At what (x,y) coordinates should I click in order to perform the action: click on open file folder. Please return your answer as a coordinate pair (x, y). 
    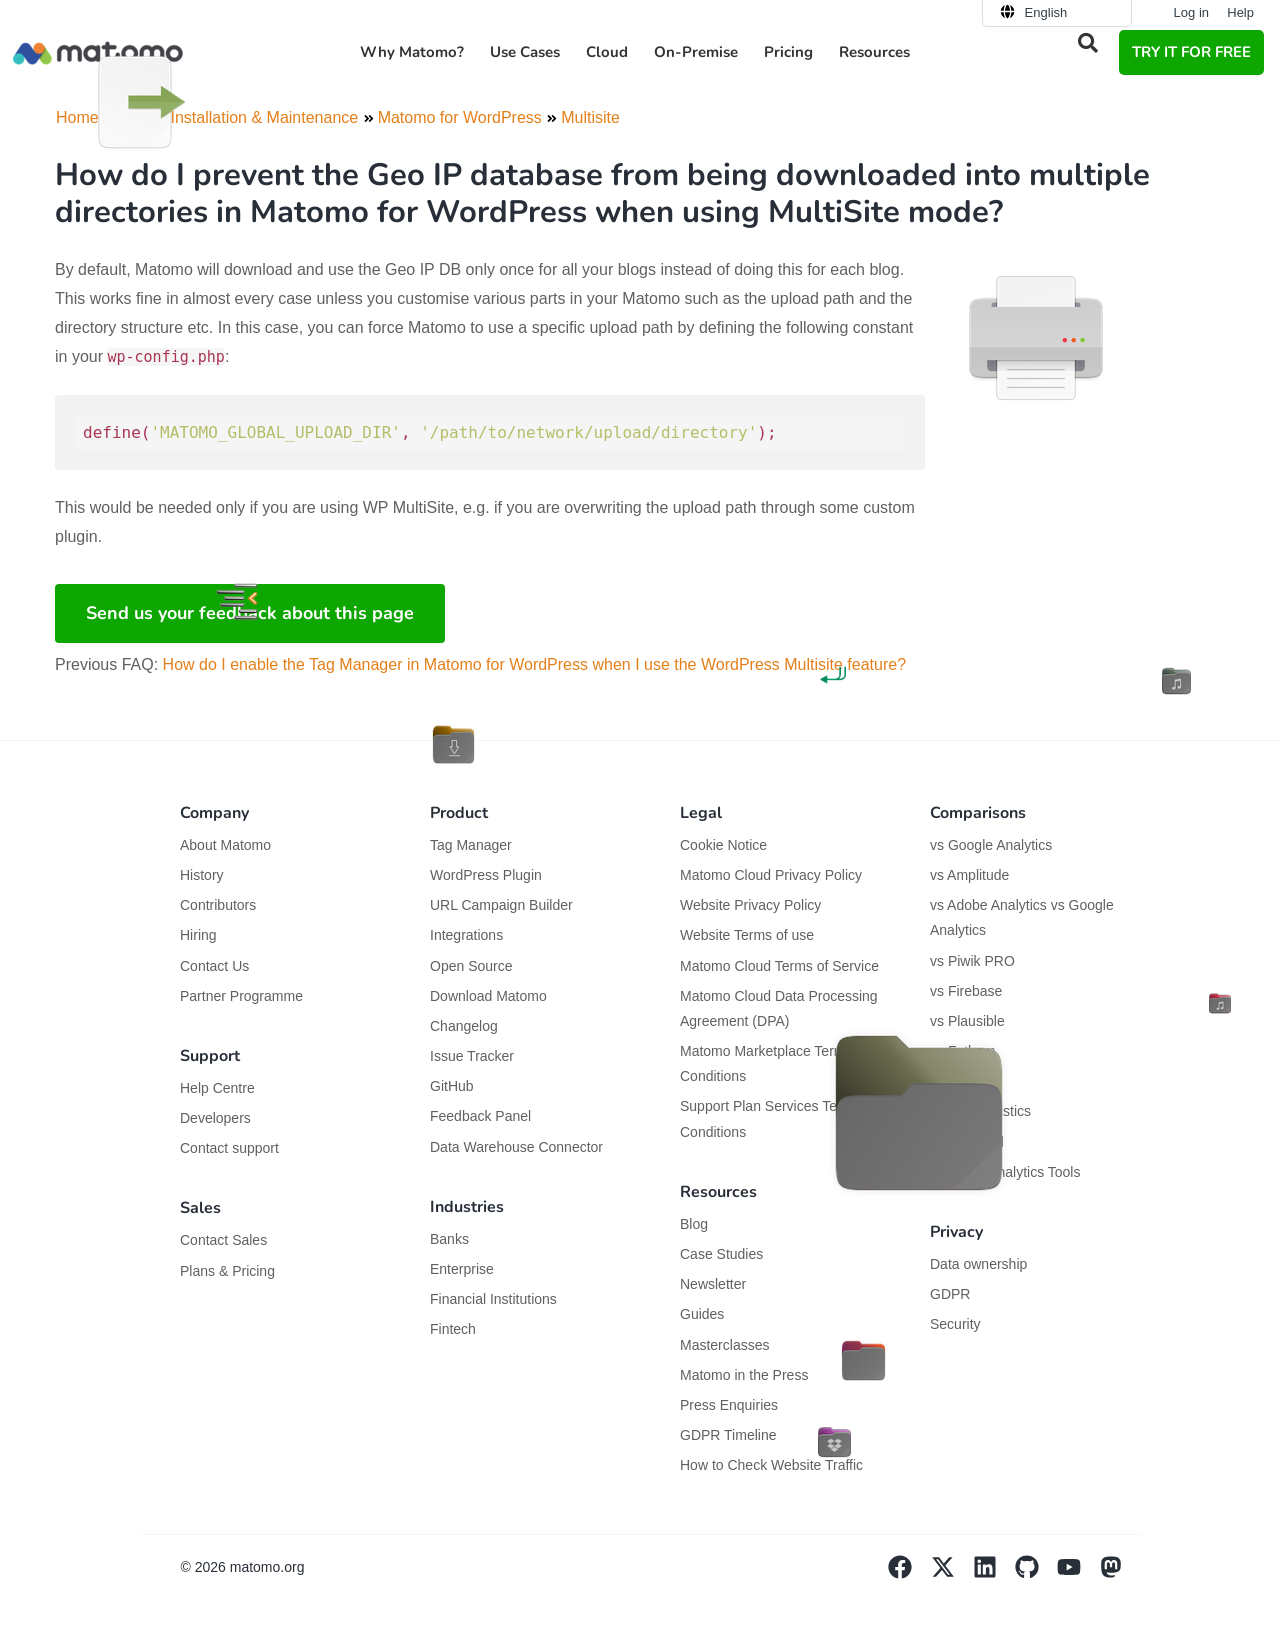
    Looking at the image, I should click on (863, 1360).